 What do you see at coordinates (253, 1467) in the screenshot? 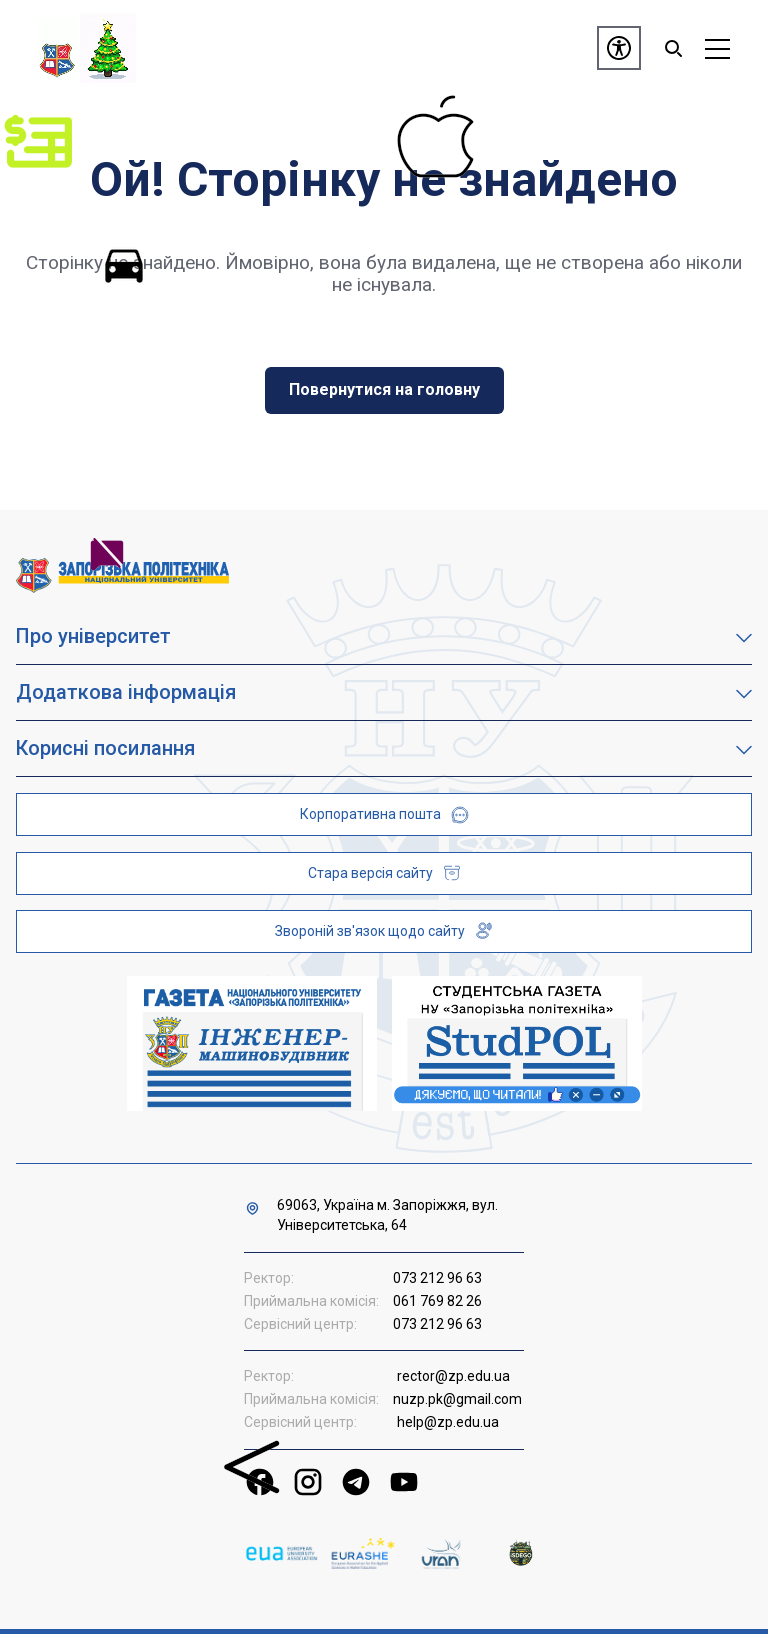
I see `navigate back to previous screen` at bounding box center [253, 1467].